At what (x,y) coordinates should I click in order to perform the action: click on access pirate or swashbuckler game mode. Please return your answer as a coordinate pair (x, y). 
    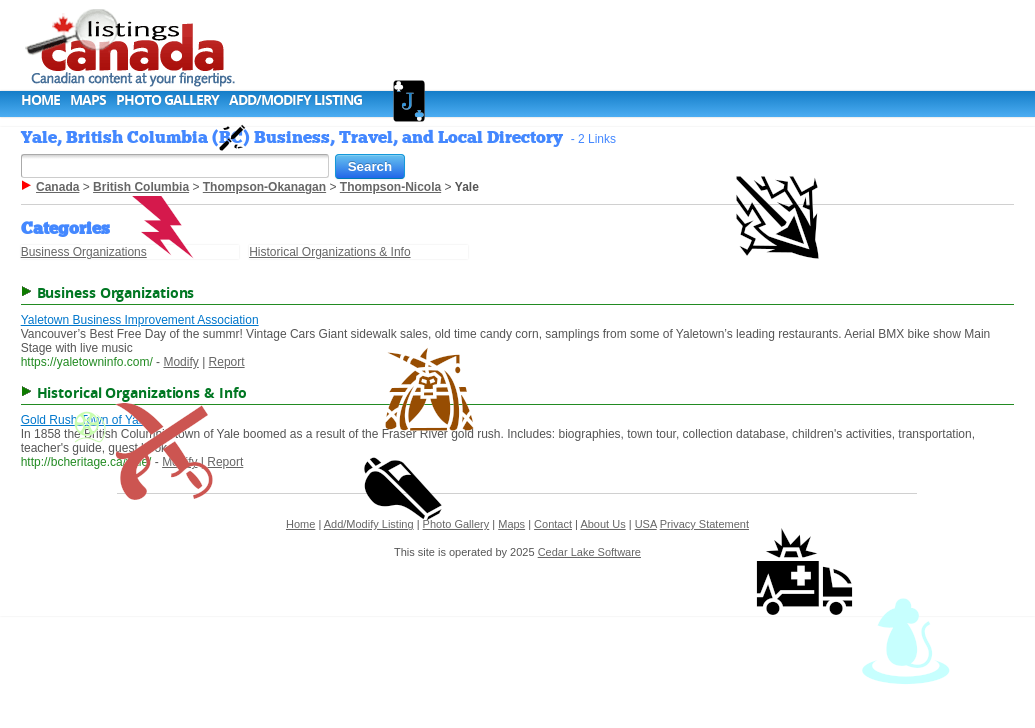
    Looking at the image, I should click on (164, 451).